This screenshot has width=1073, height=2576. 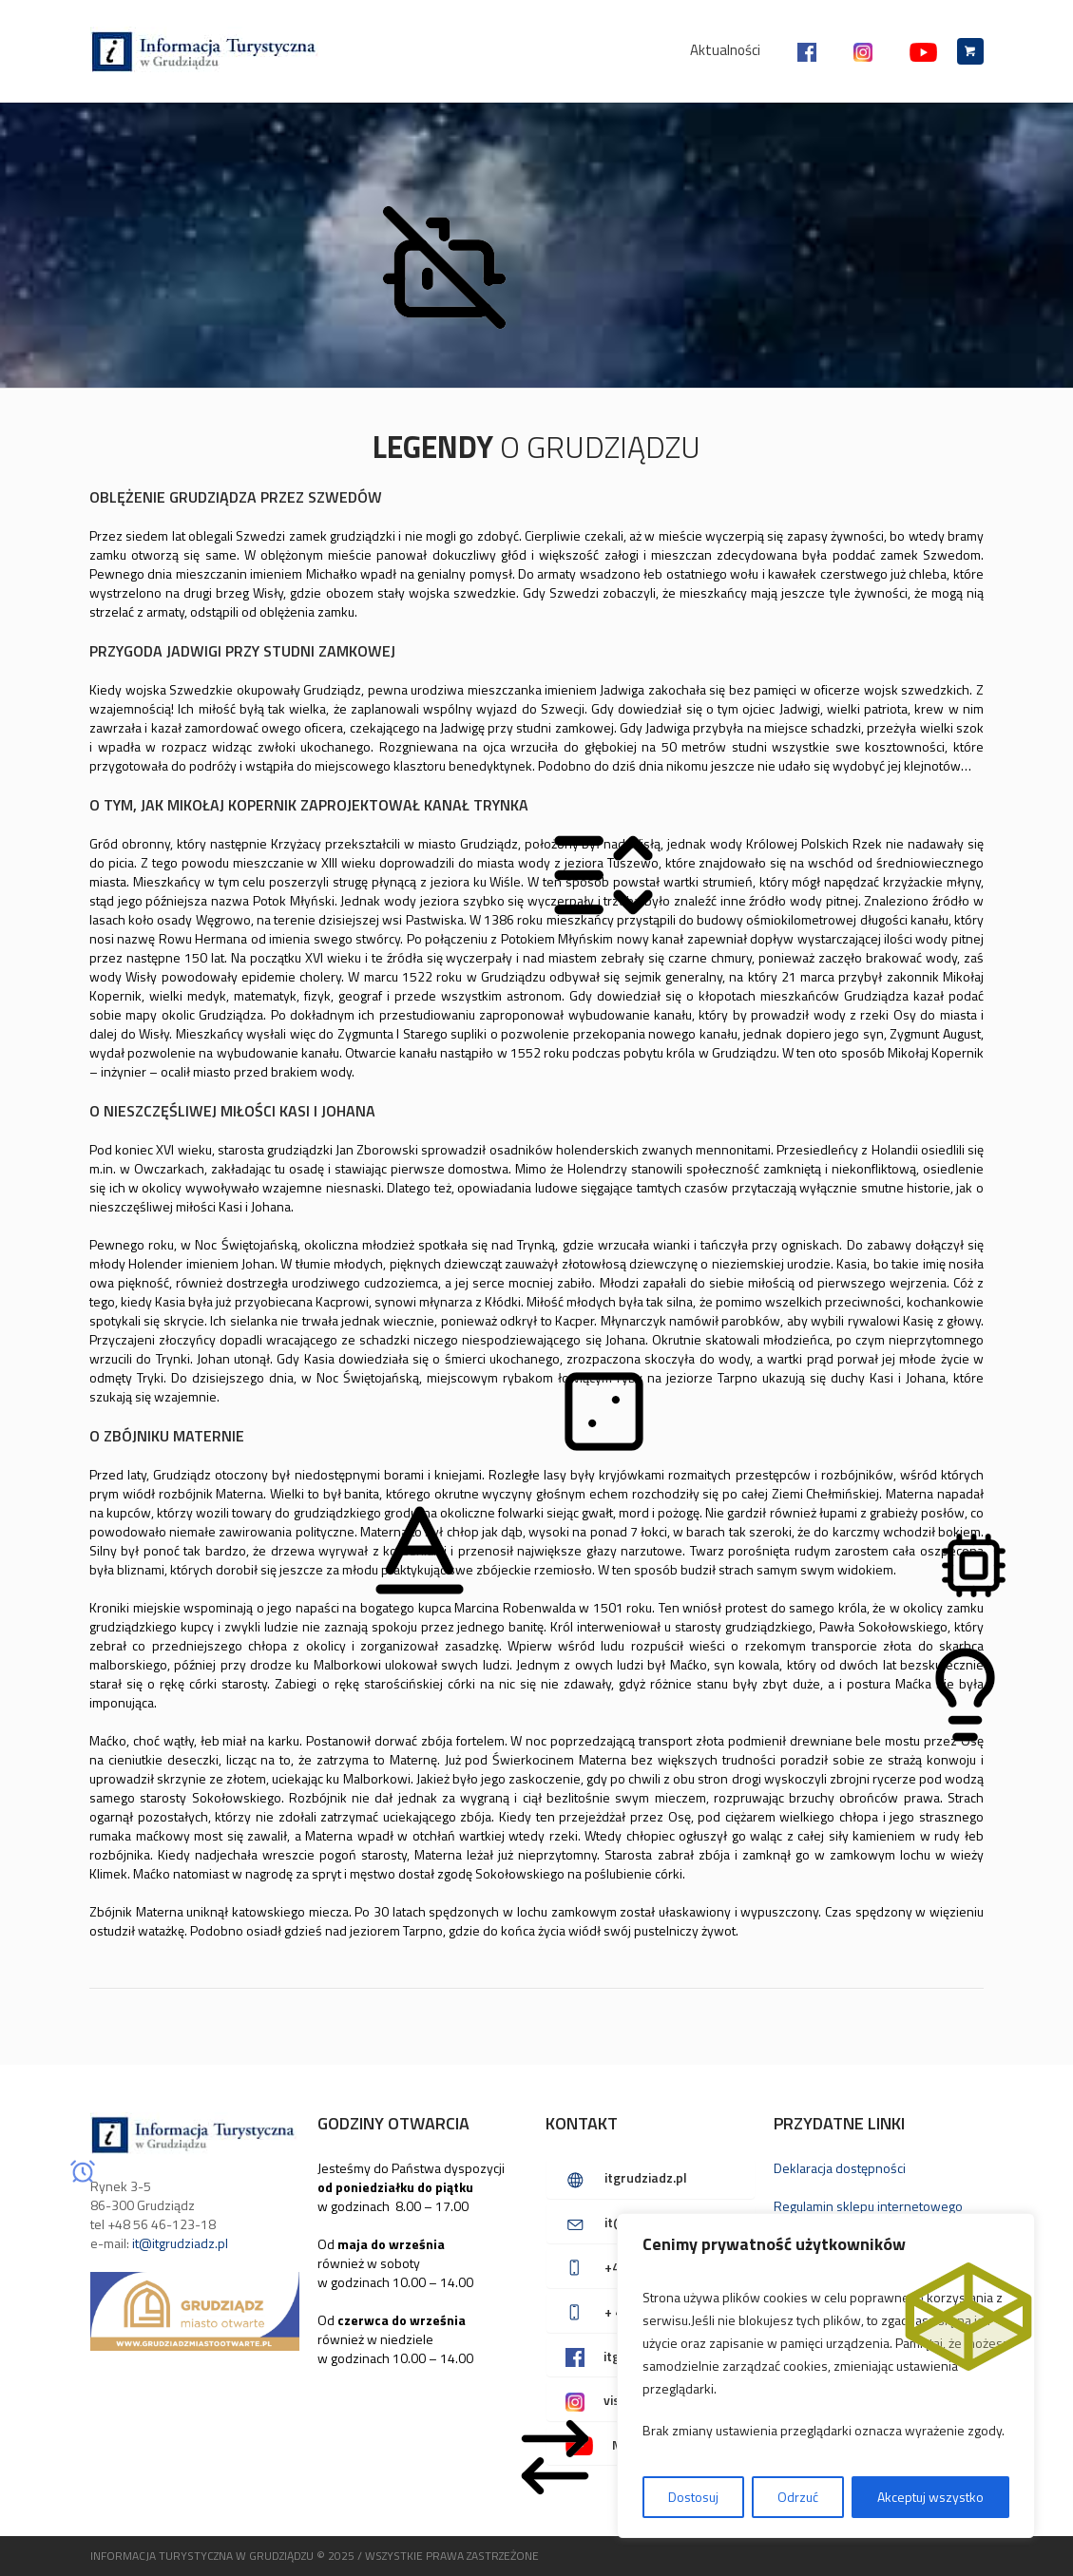 What do you see at coordinates (419, 1550) in the screenshot?
I see `set text baseline alignment` at bounding box center [419, 1550].